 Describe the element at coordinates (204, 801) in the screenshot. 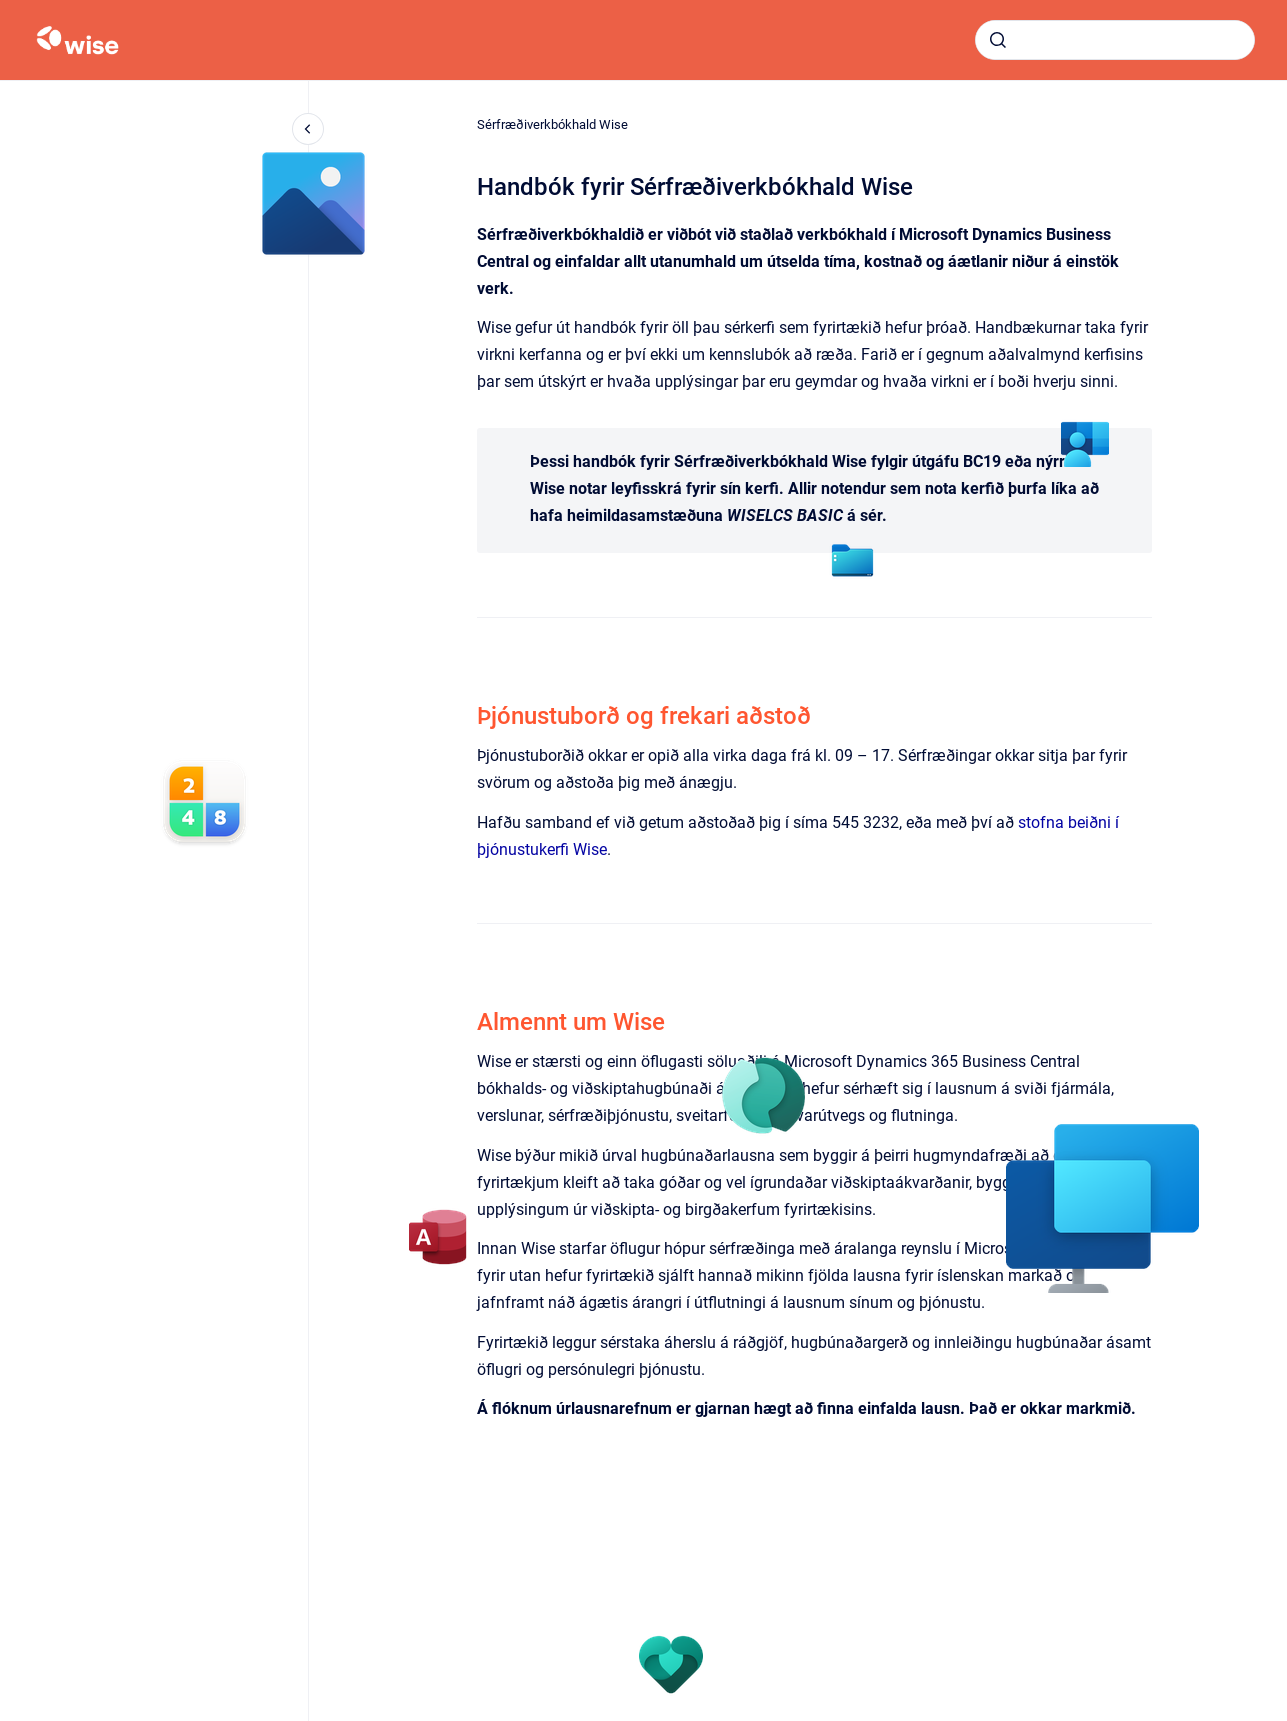

I see `launch the 2048 puzzle game` at that location.